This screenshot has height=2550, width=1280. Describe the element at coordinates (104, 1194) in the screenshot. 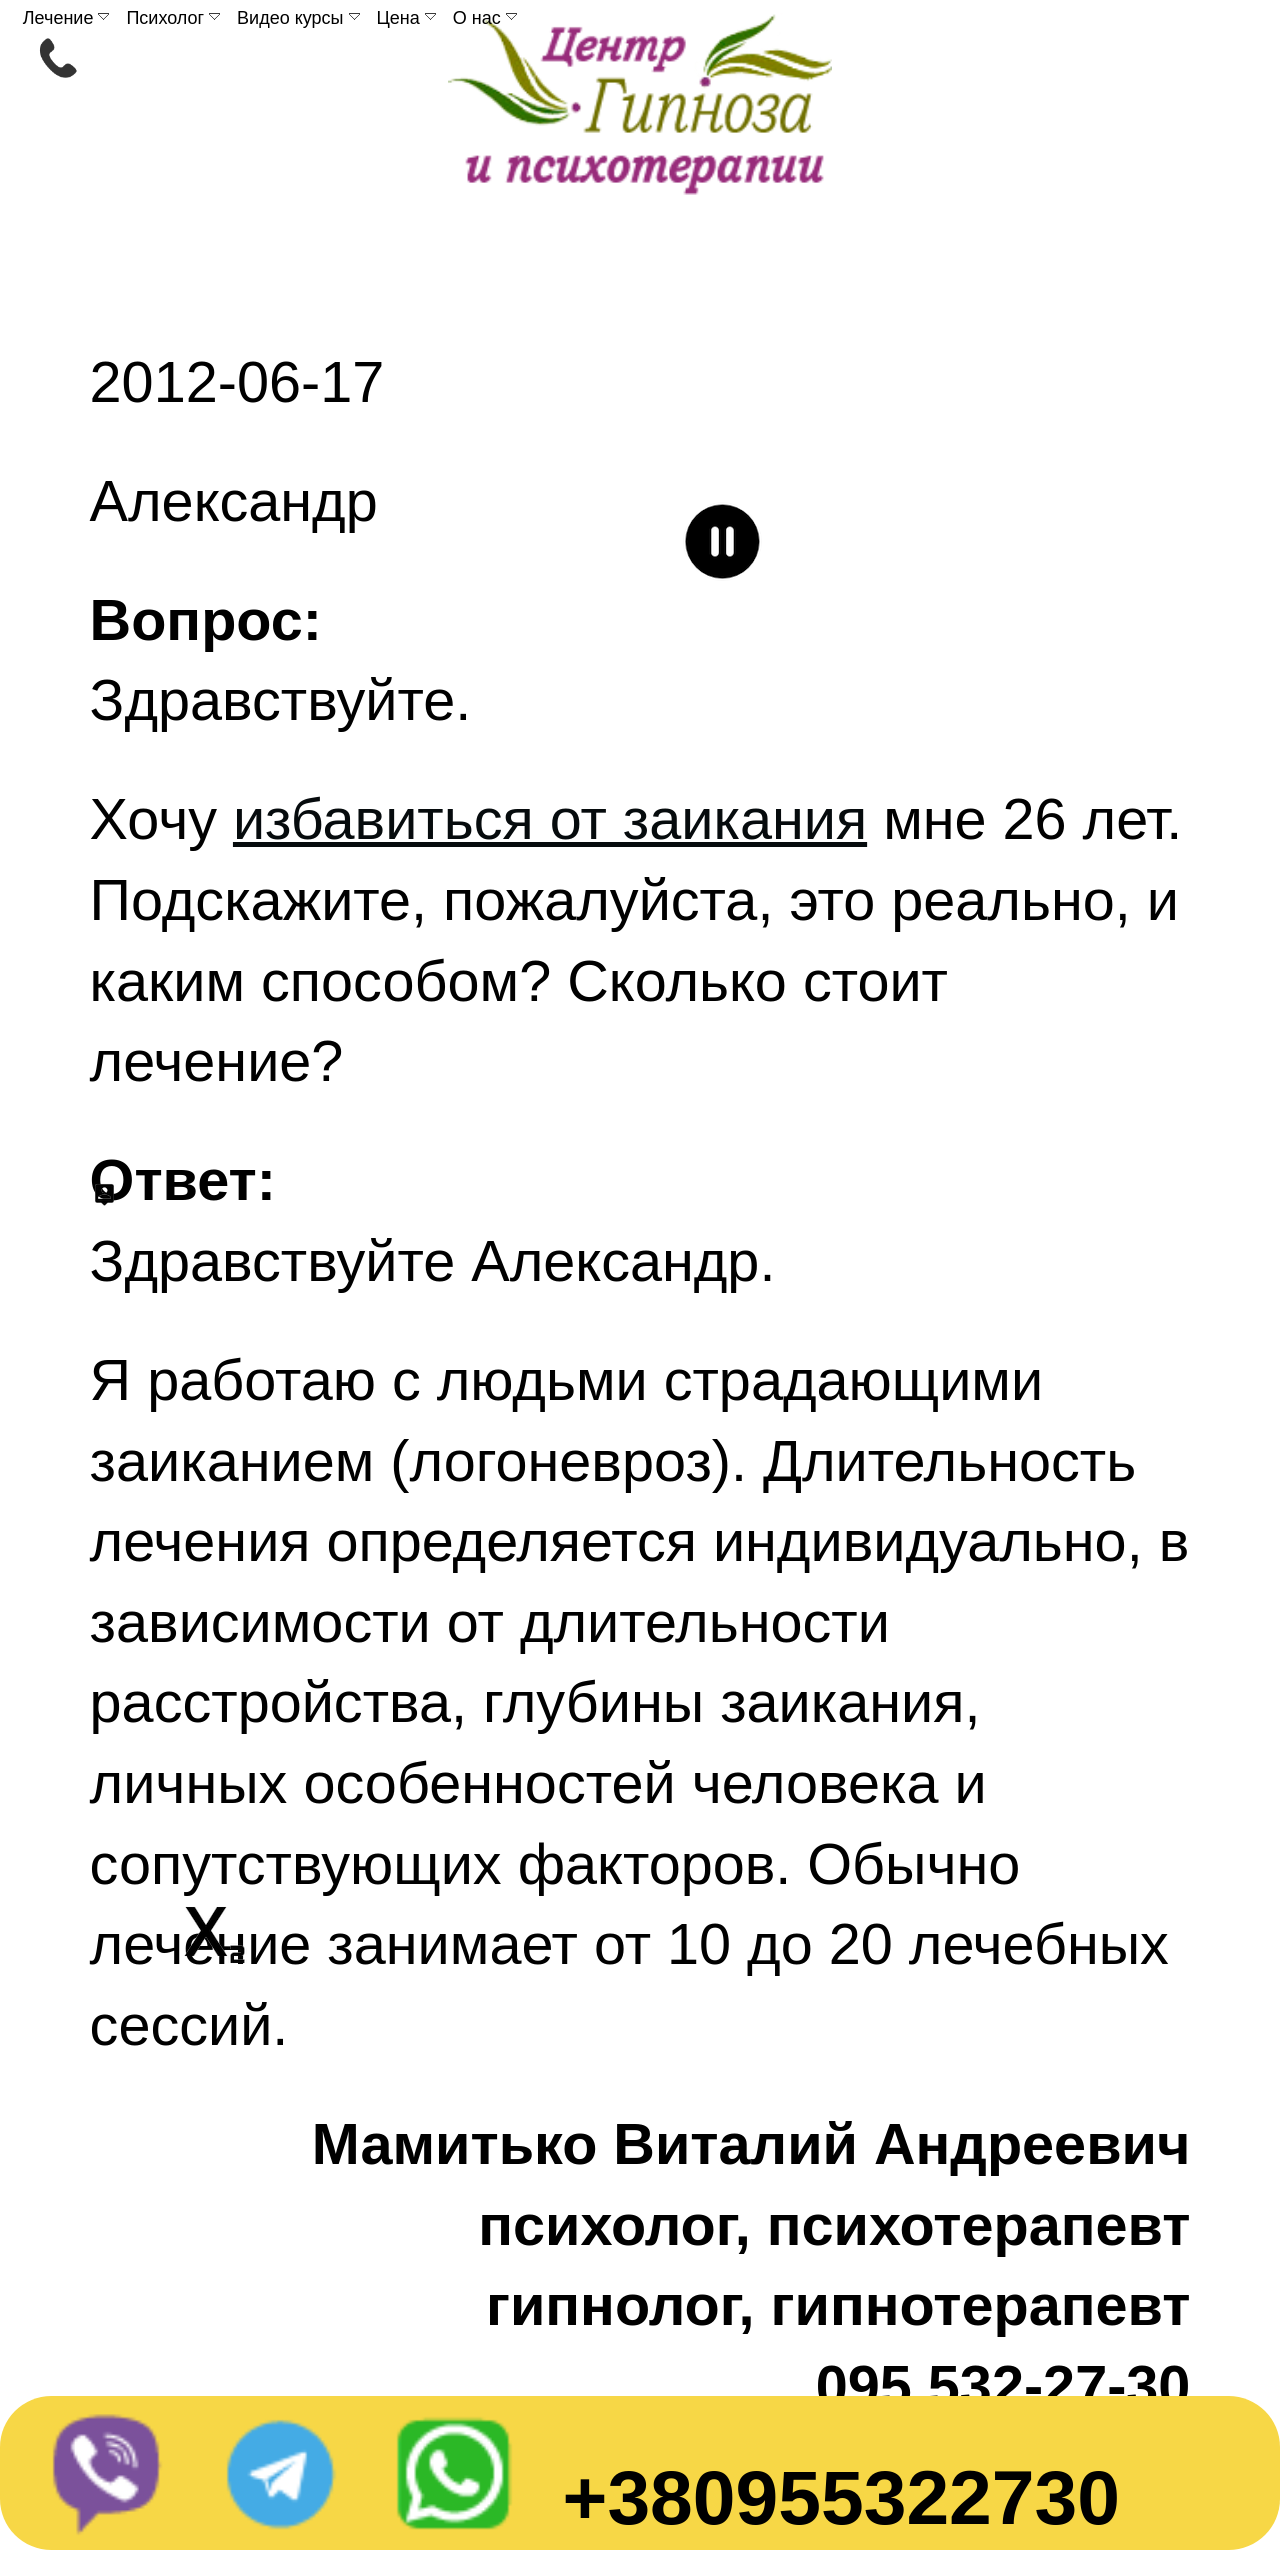

I see `view a person's location on the map` at that location.